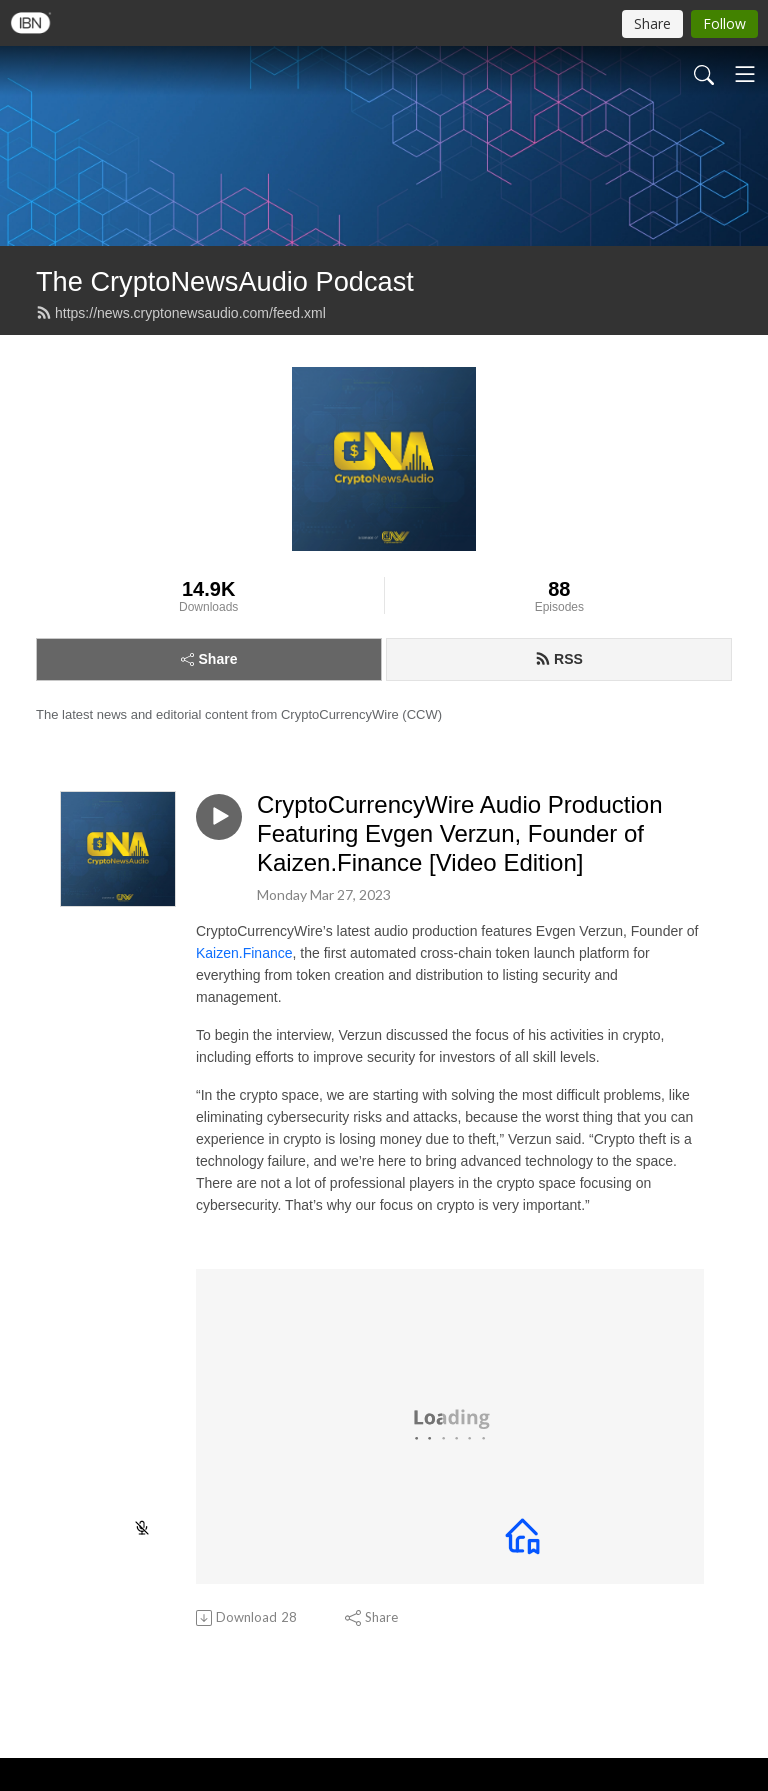  Describe the element at coordinates (522, 1535) in the screenshot. I see `save or bookmark a home listing` at that location.